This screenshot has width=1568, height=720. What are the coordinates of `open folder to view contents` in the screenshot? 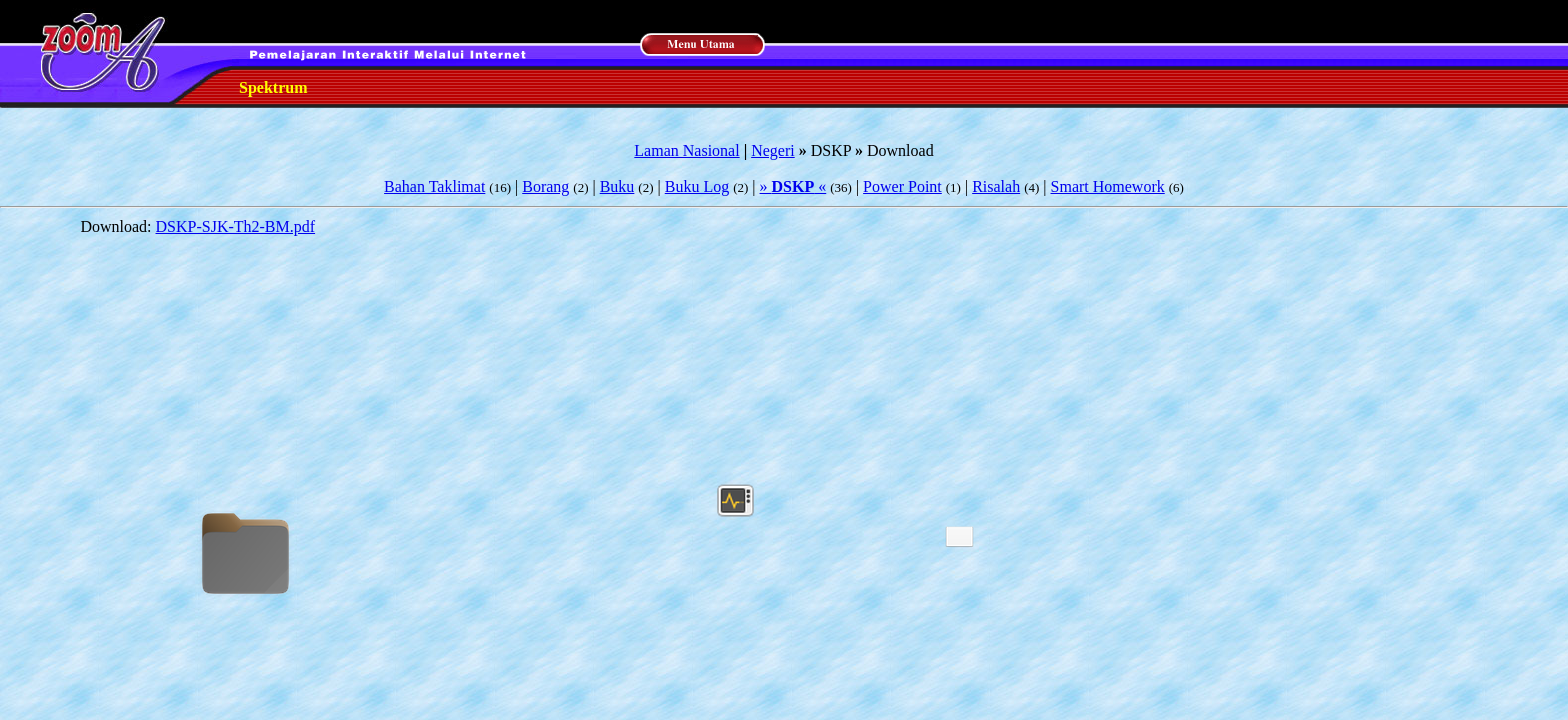 It's located at (245, 553).